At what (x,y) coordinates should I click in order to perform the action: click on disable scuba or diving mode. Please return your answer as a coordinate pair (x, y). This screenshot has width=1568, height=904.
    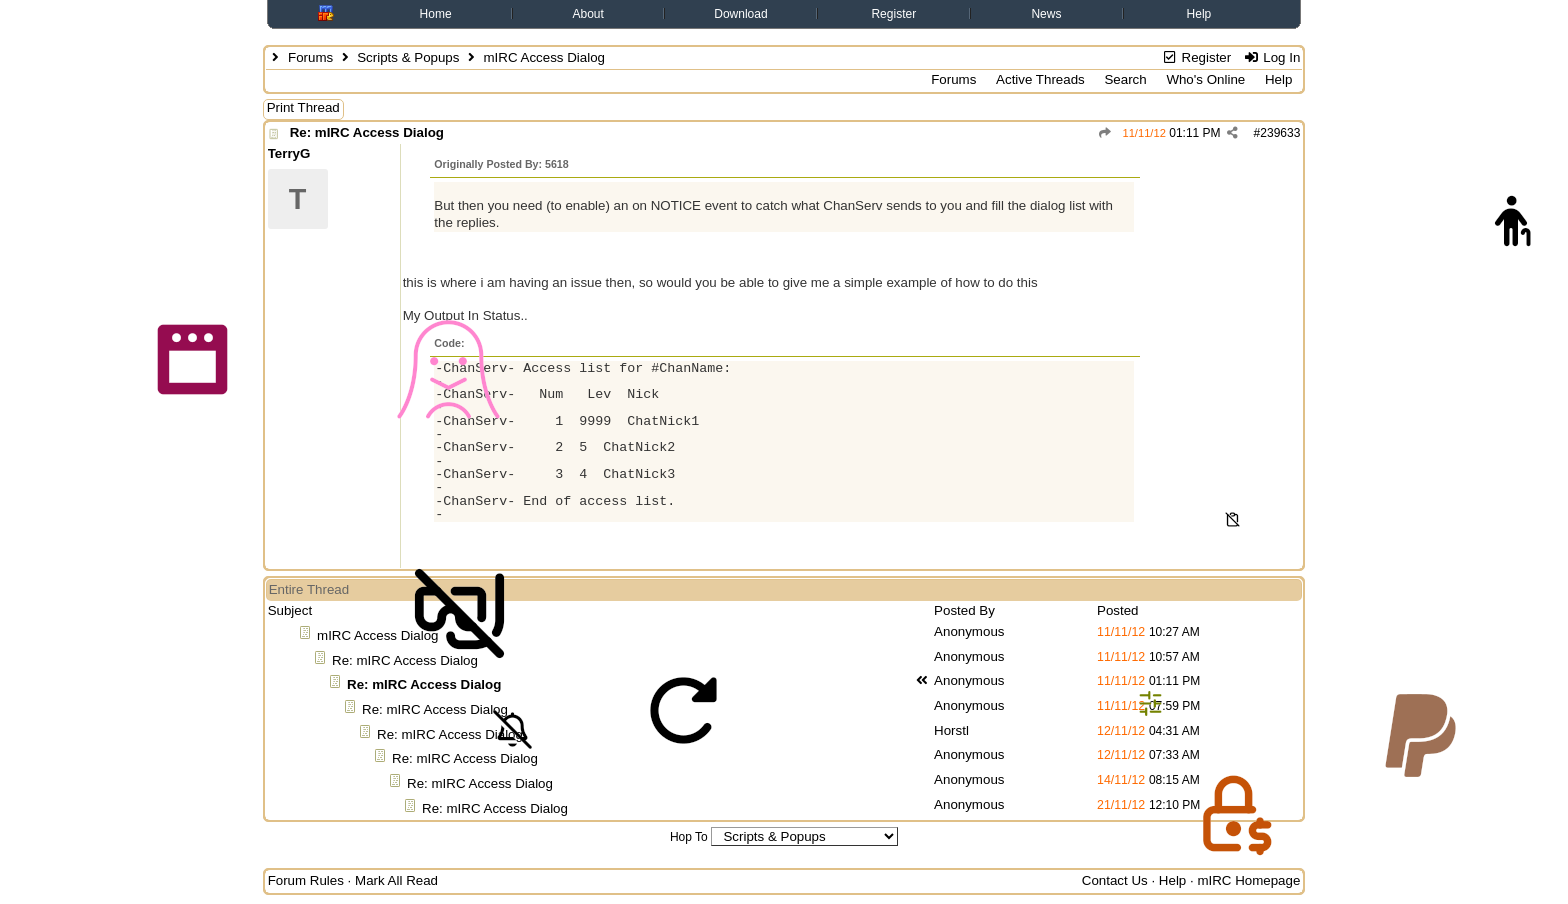
    Looking at the image, I should click on (459, 613).